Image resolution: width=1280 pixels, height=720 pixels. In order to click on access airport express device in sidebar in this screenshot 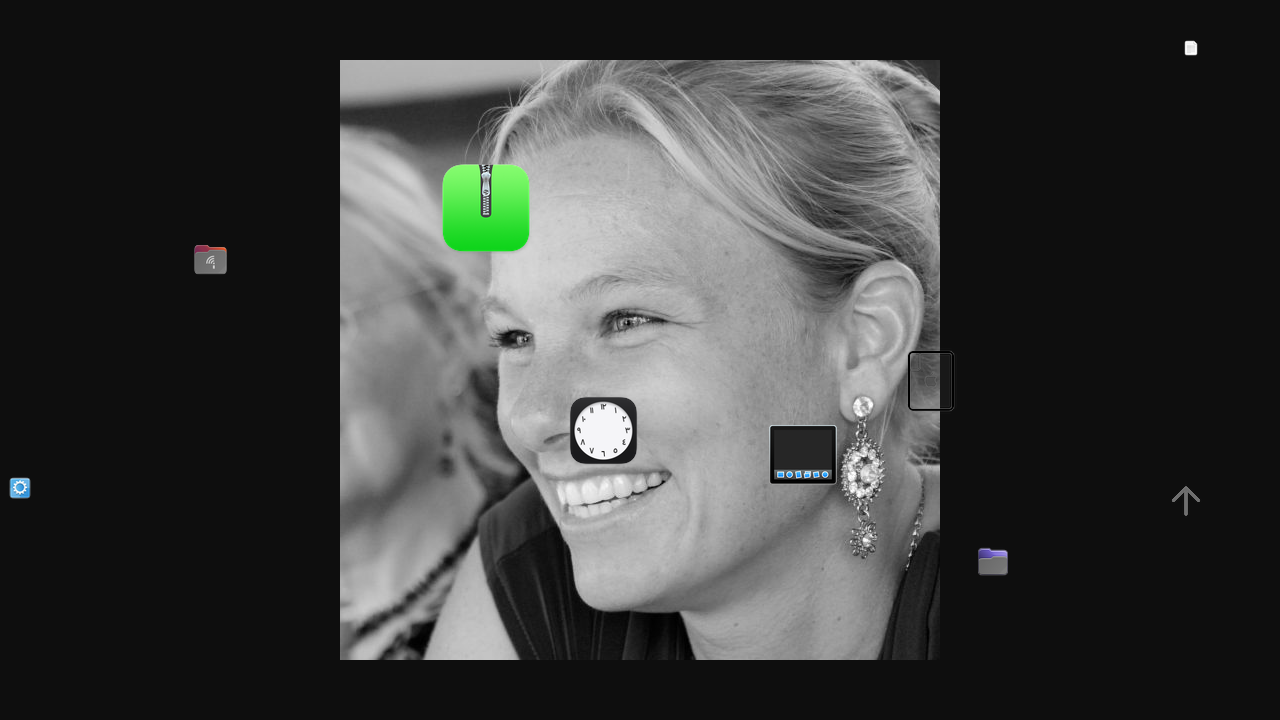, I will do `click(931, 381)`.